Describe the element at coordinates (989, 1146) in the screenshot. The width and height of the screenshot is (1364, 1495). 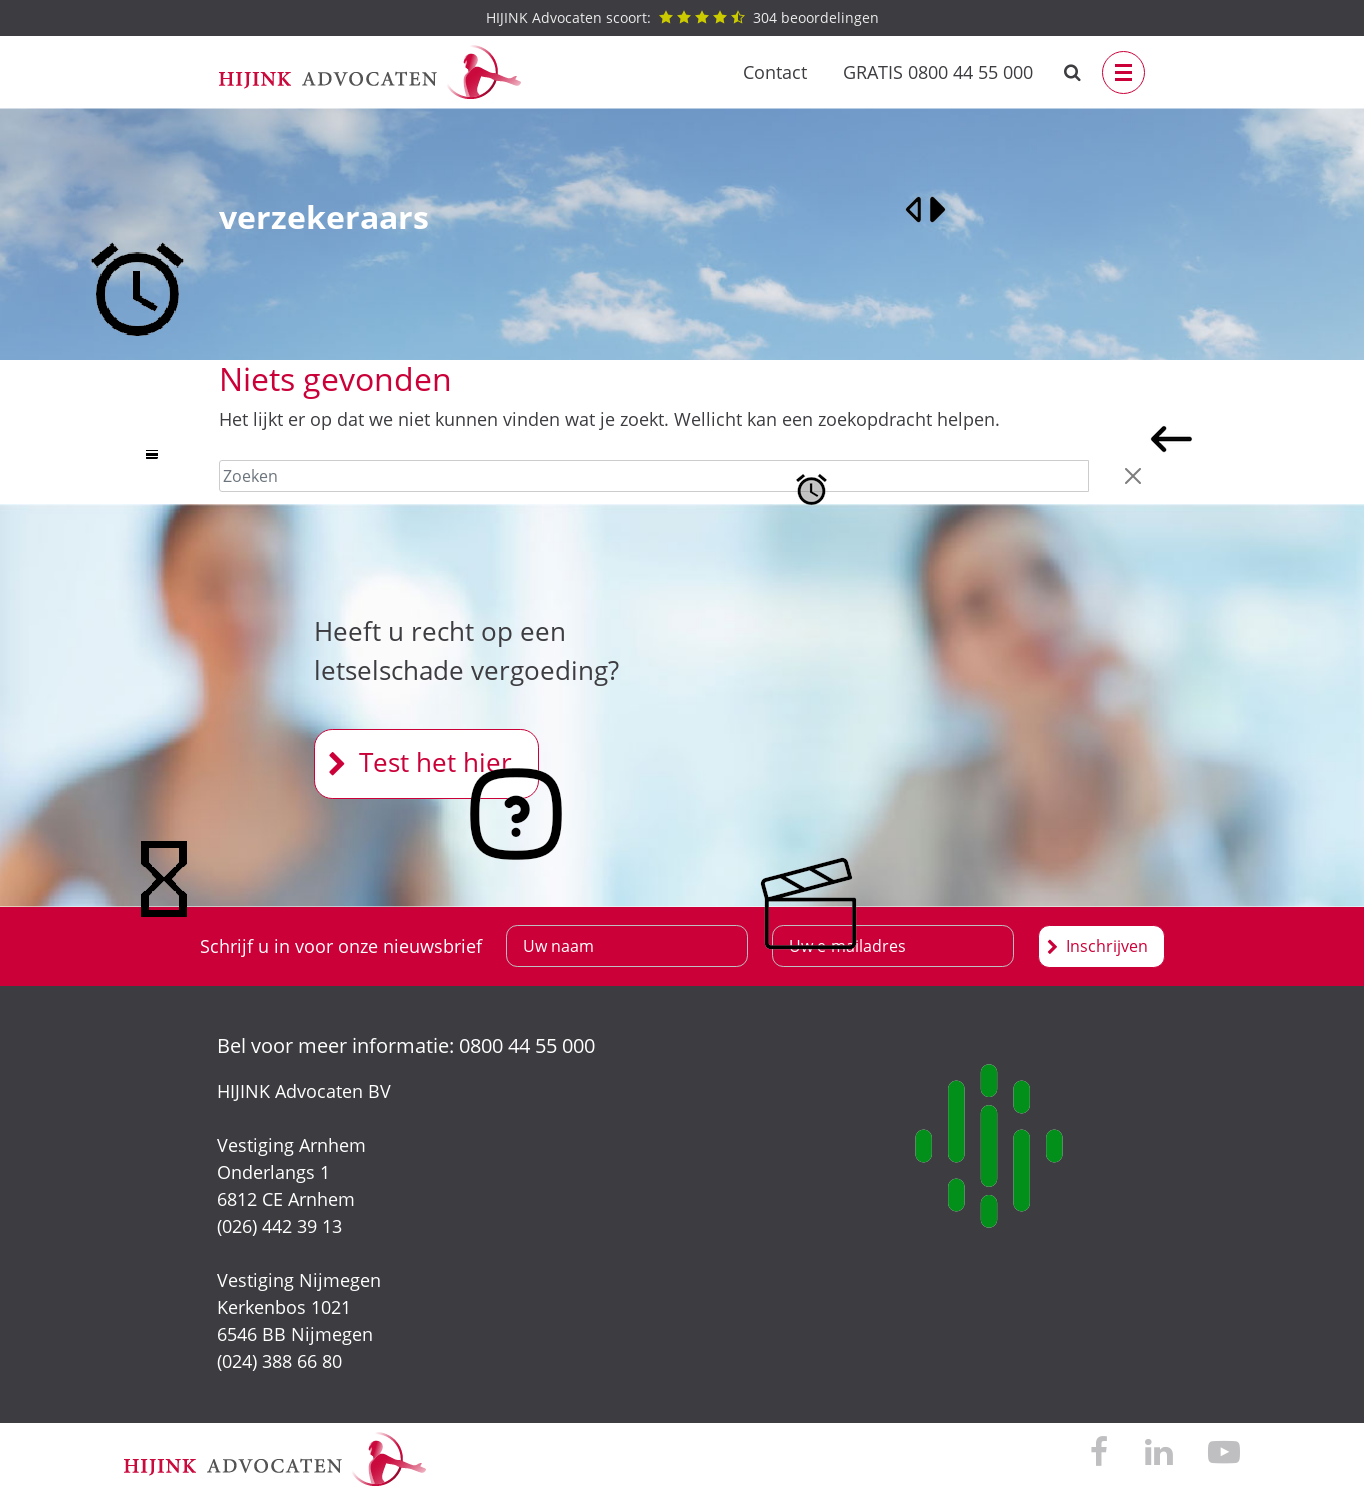
I see `open Google Podcasts` at that location.